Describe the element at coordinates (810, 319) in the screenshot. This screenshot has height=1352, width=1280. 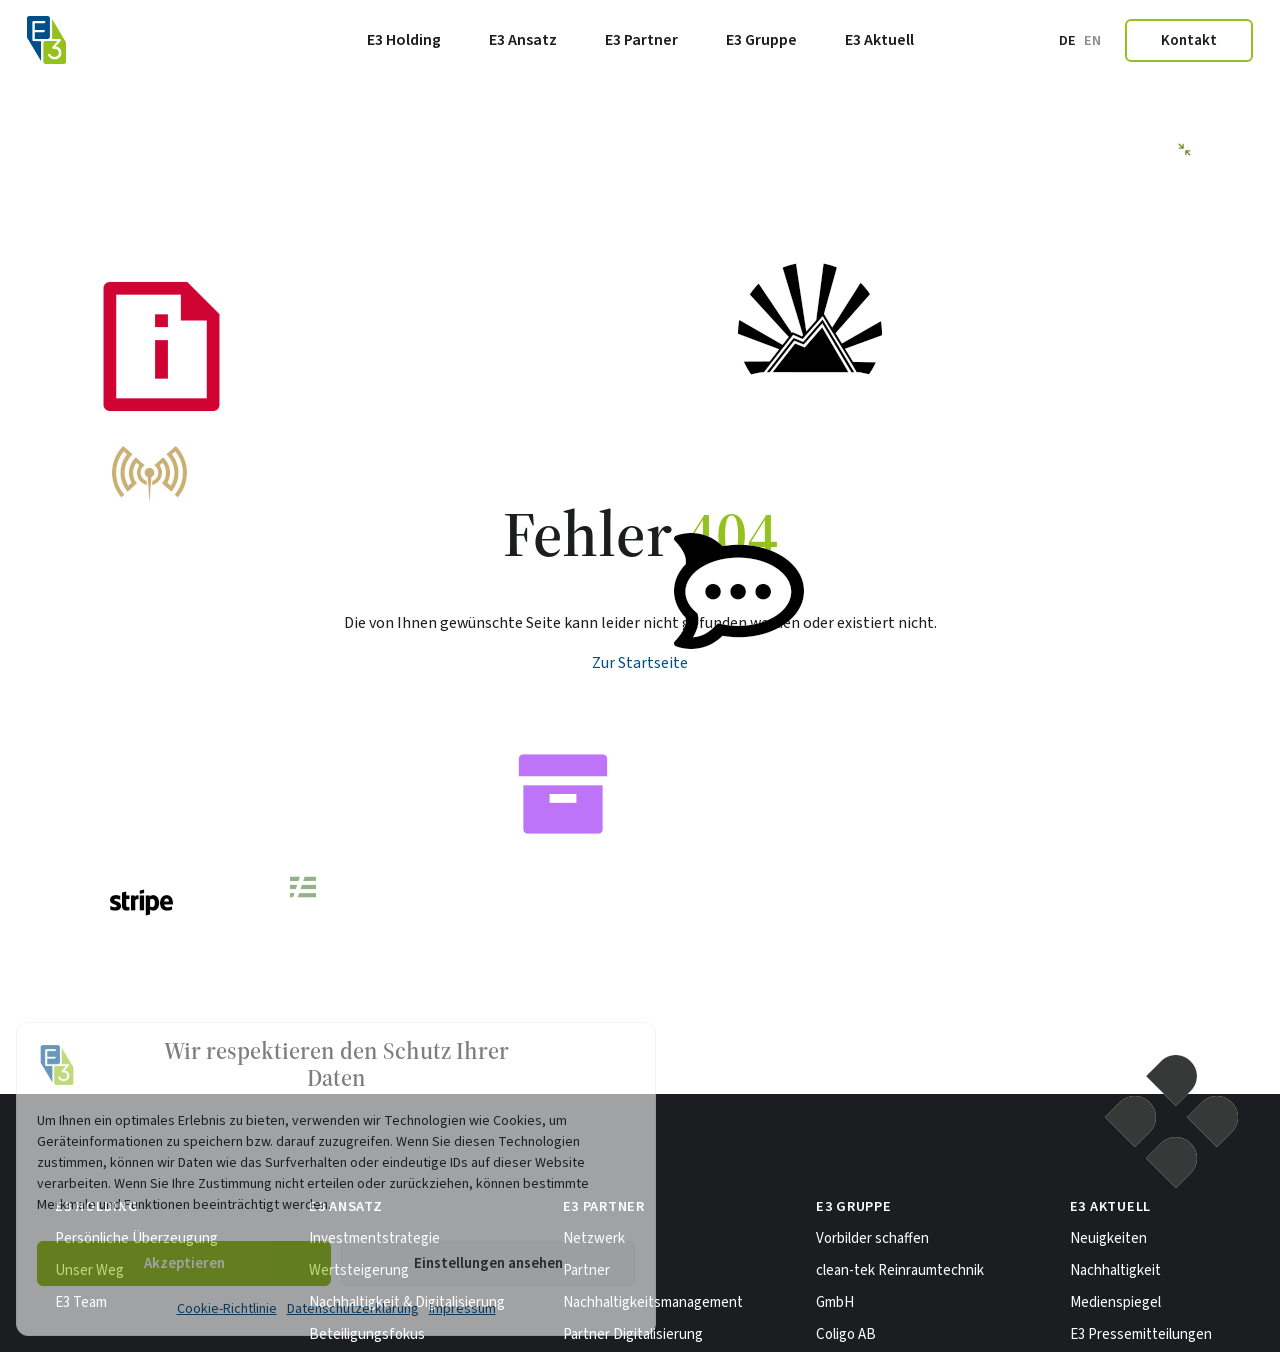
I see `open Libera.Chat IRC network` at that location.